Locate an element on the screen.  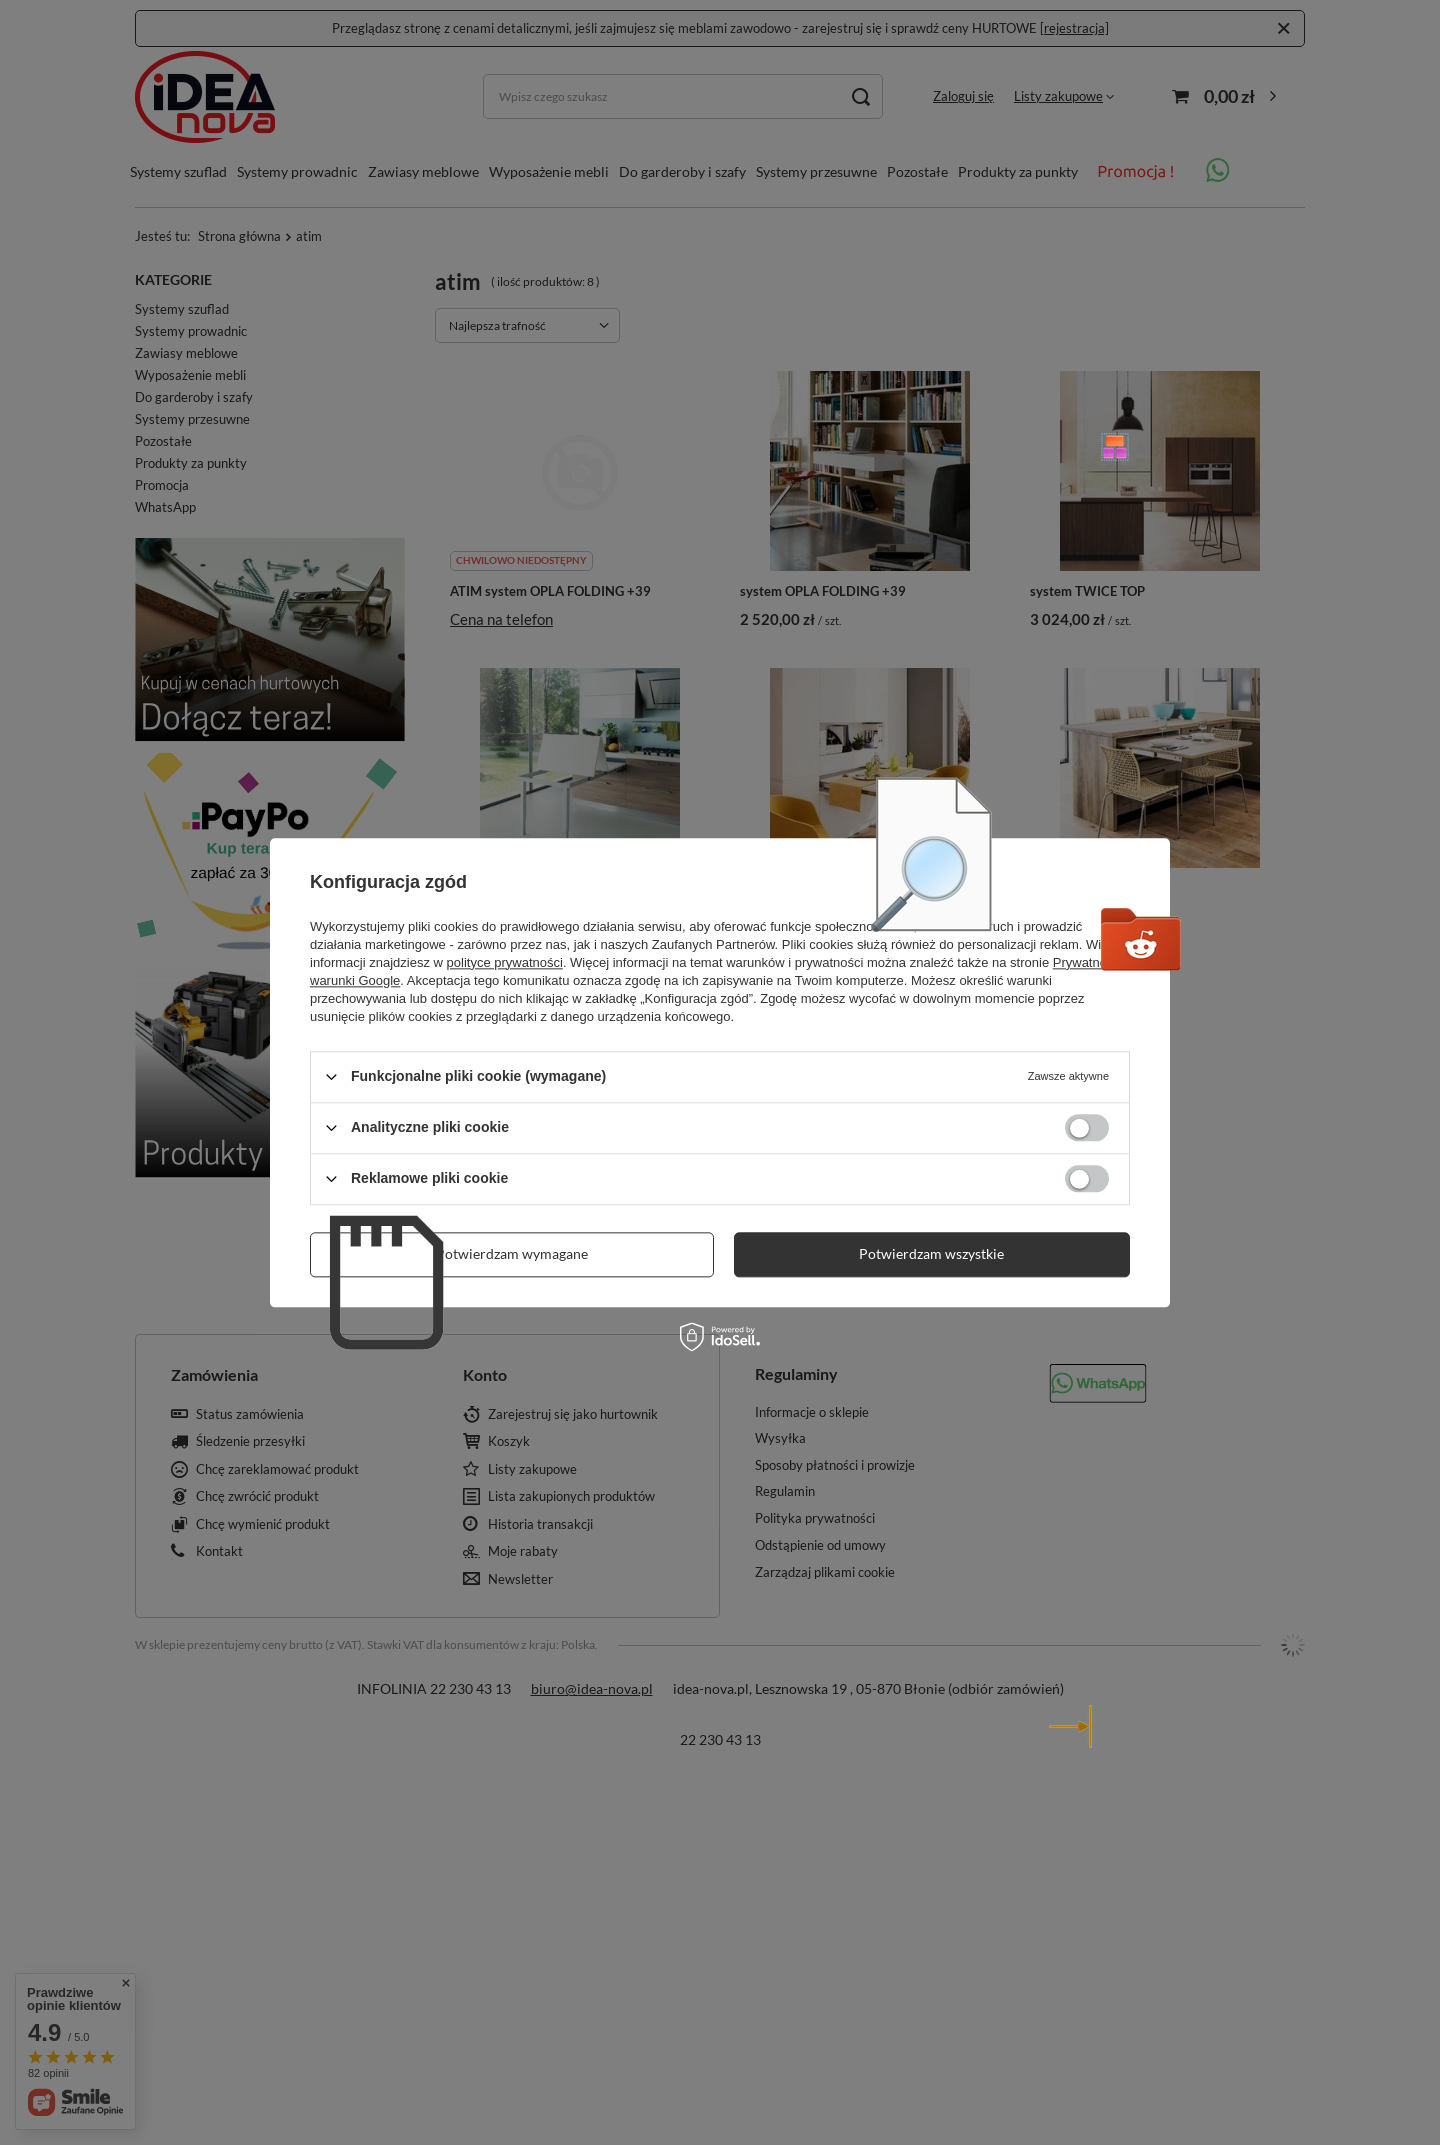
search within a document or file is located at coordinates (933, 854).